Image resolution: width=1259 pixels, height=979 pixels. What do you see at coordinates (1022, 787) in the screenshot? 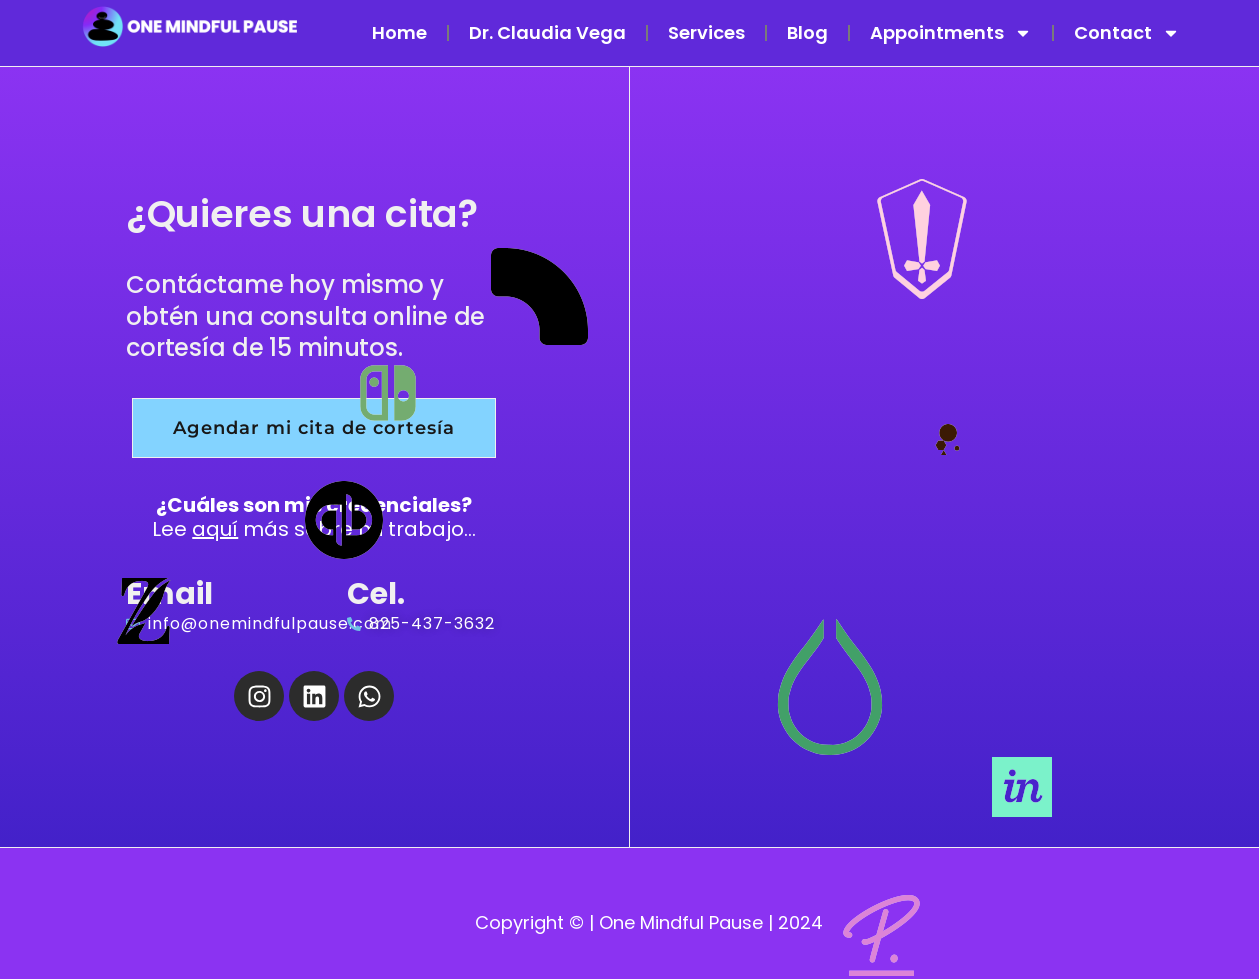
I see `open InVision app` at bounding box center [1022, 787].